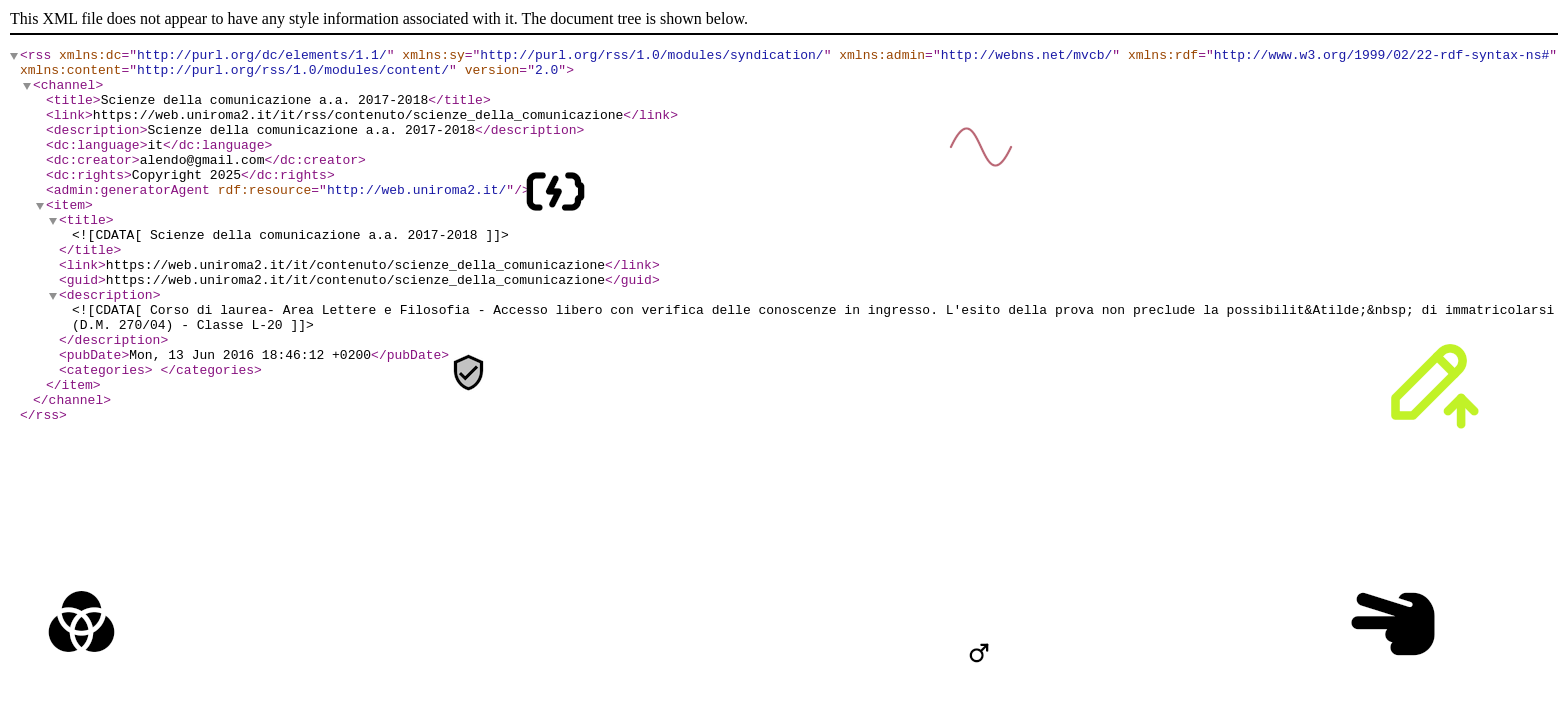 This screenshot has width=1568, height=720. I want to click on upload or publish your edits, so click(1430, 380).